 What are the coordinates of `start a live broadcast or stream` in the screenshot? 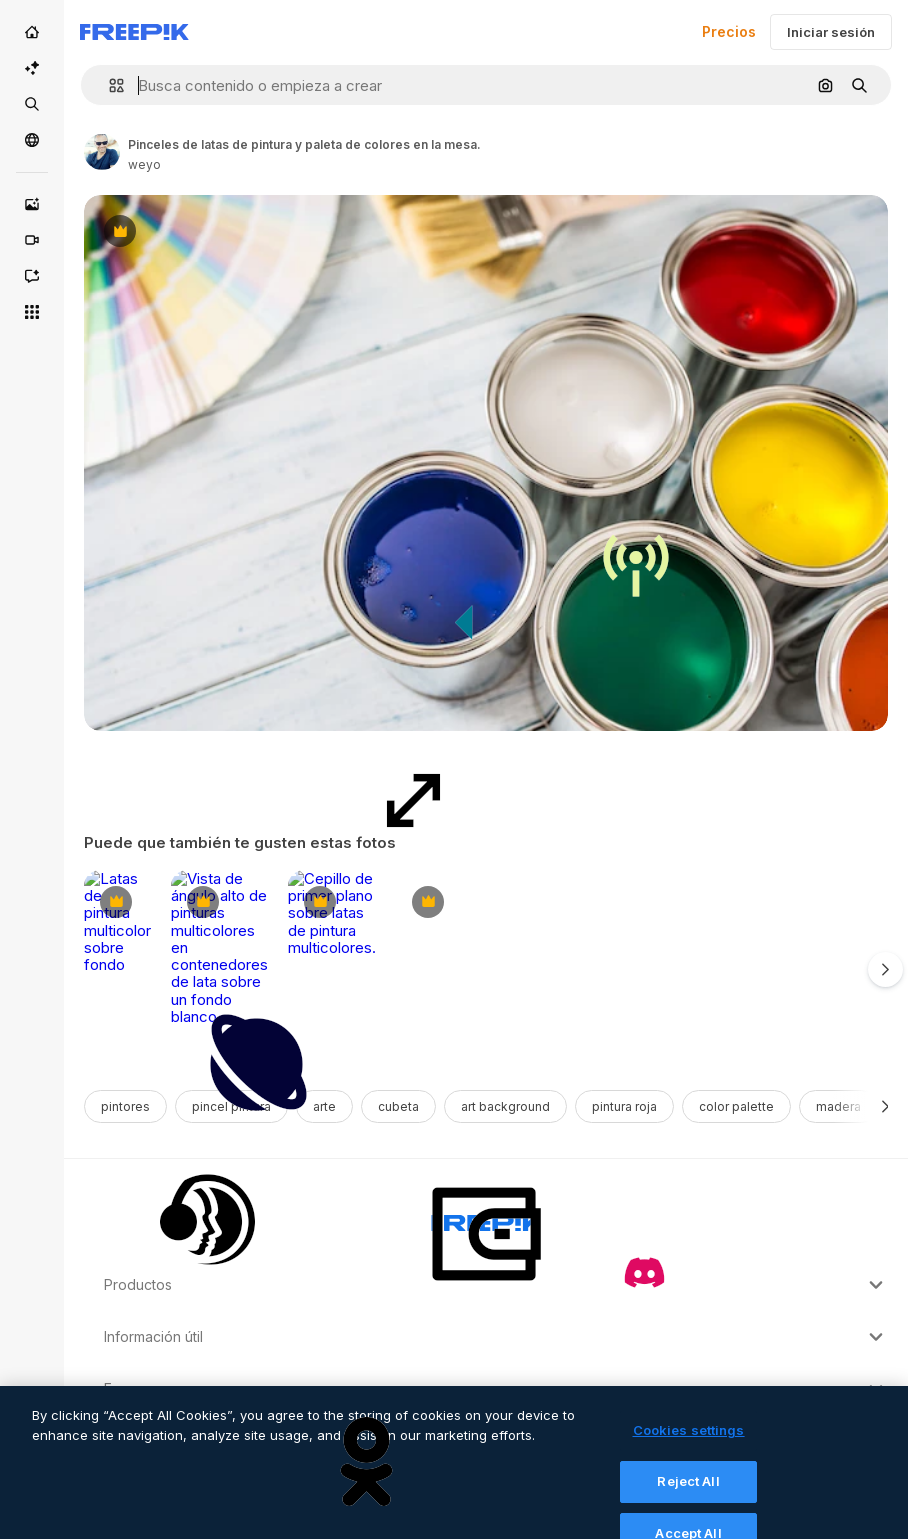 It's located at (636, 564).